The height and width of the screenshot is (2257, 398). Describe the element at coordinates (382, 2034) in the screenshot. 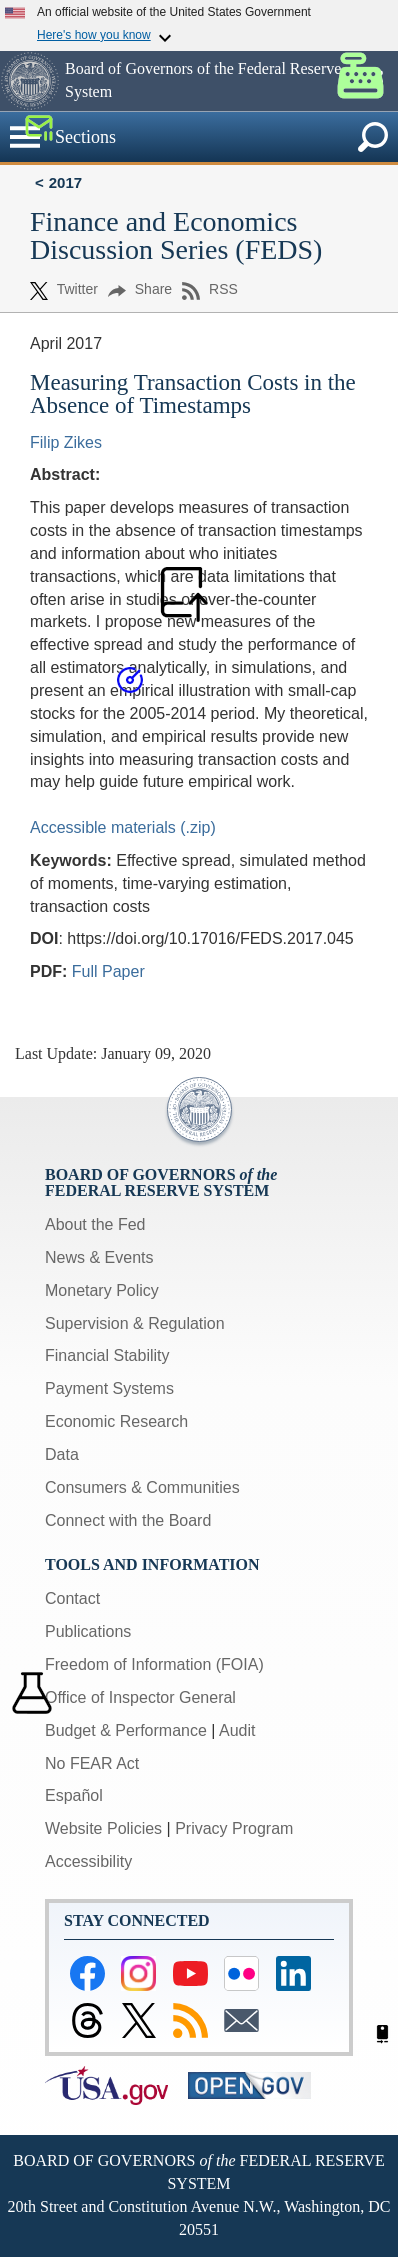

I see `switch to rear camera` at that location.